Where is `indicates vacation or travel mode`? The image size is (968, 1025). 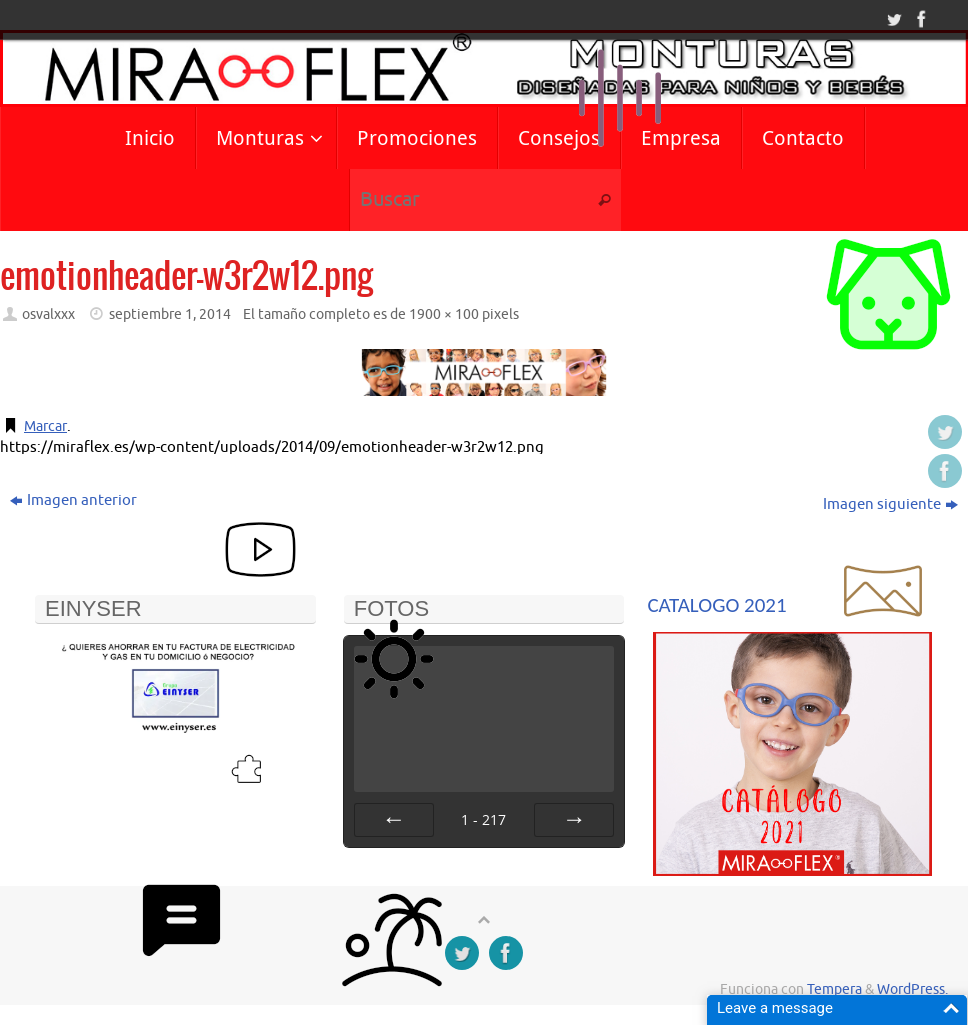
indicates vacation or travel mode is located at coordinates (392, 940).